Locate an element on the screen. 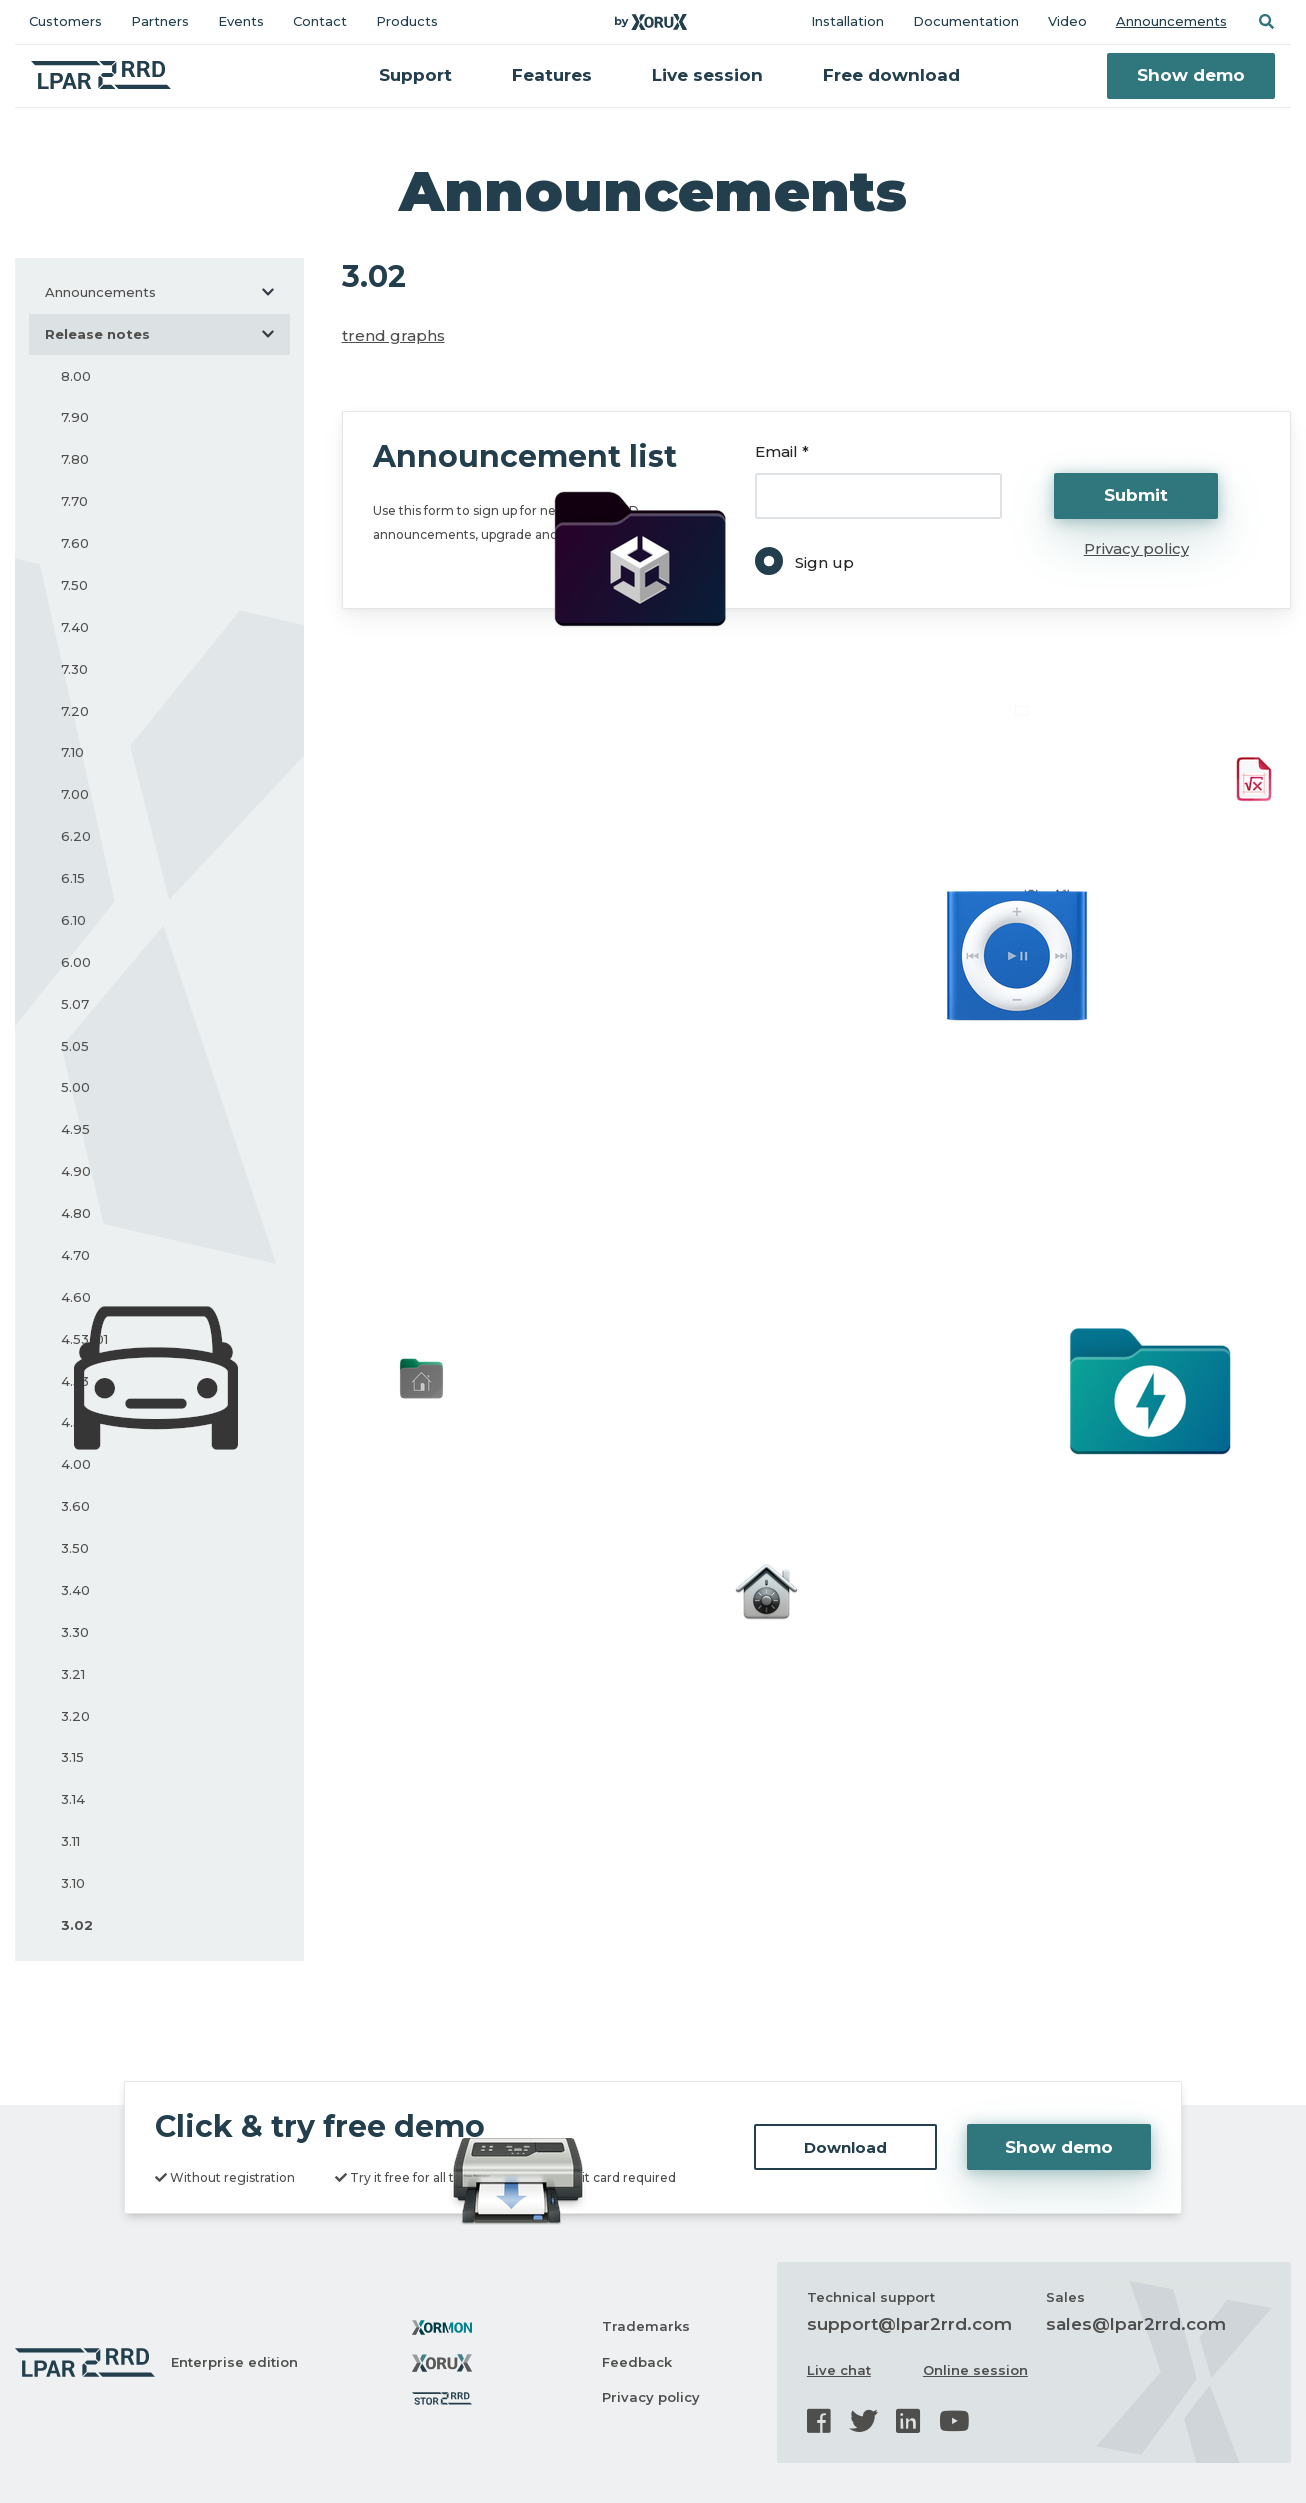  open unity project files folder is located at coordinates (639, 563).